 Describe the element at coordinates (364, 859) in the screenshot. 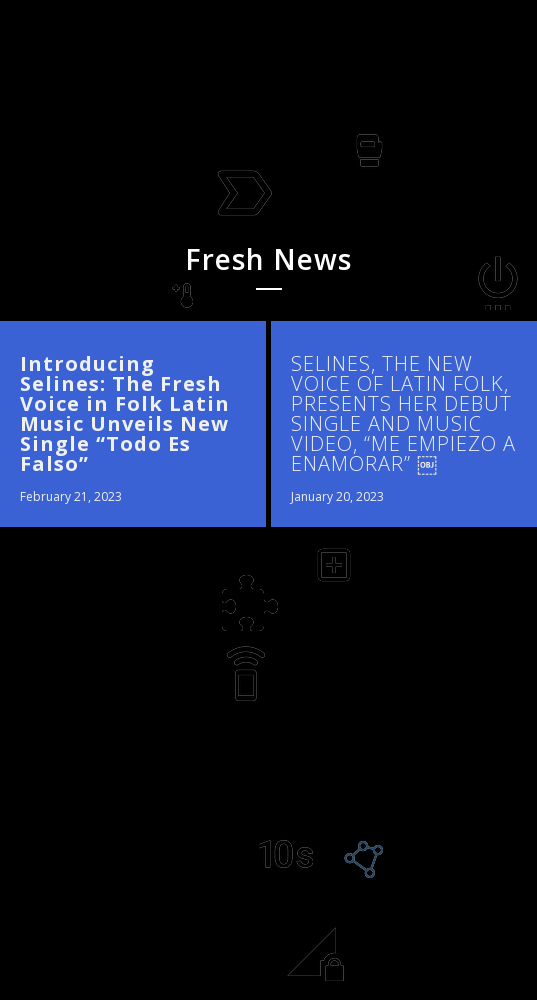

I see `access polygon or shape drawing tool` at that location.